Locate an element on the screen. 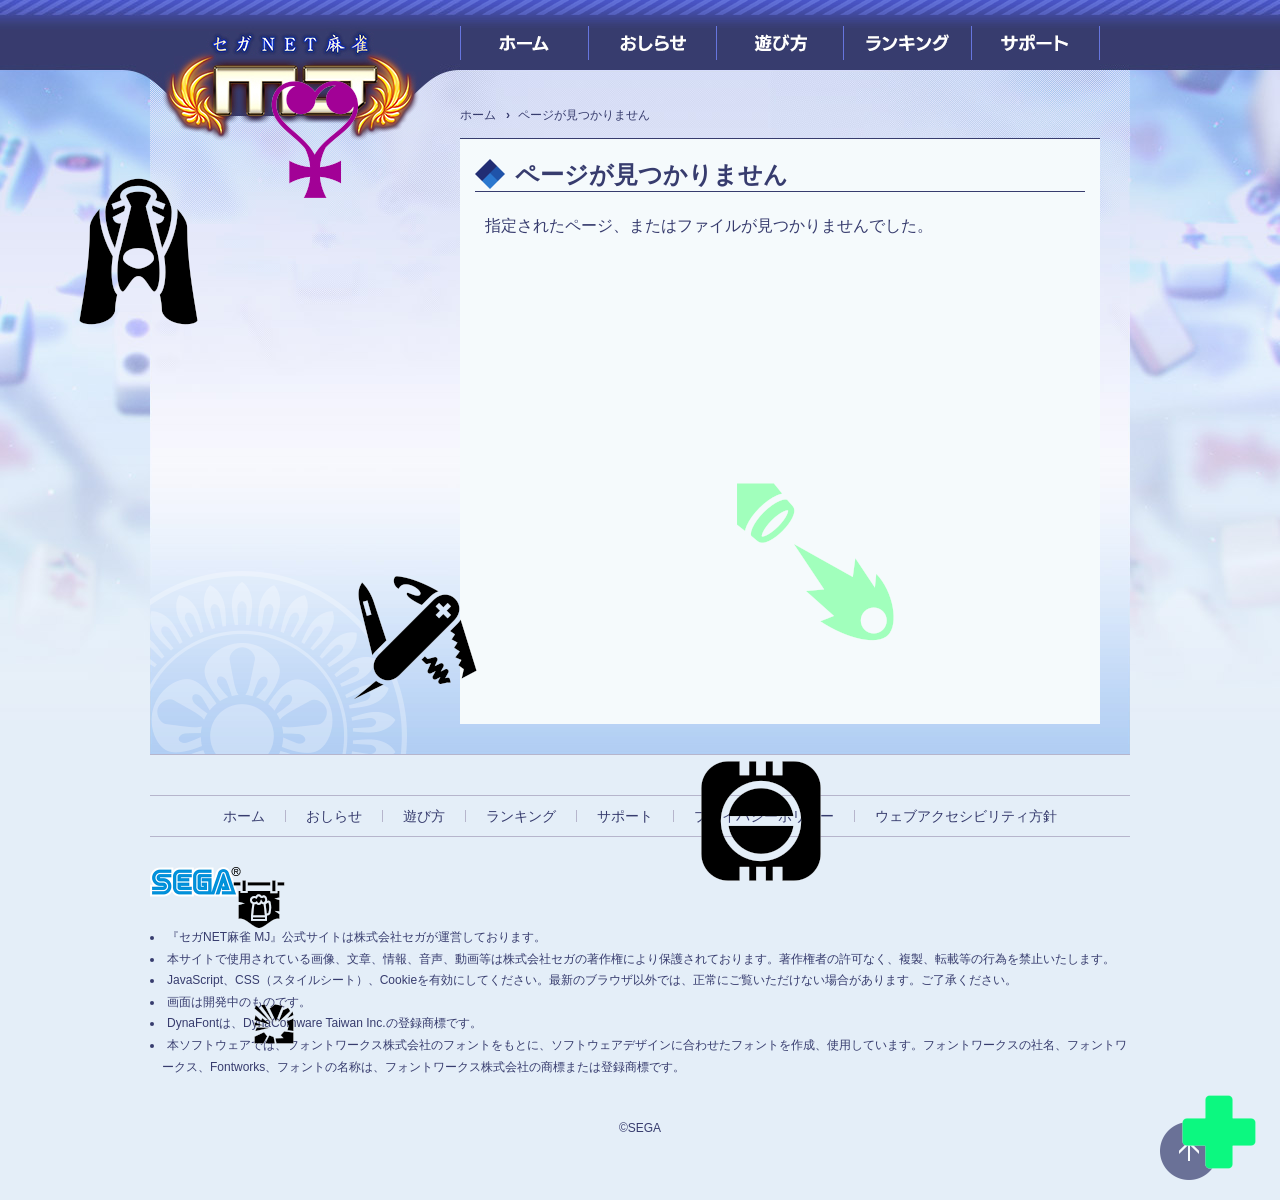 This screenshot has height=1200, width=1280. locate nearby taverns or pubs is located at coordinates (259, 904).